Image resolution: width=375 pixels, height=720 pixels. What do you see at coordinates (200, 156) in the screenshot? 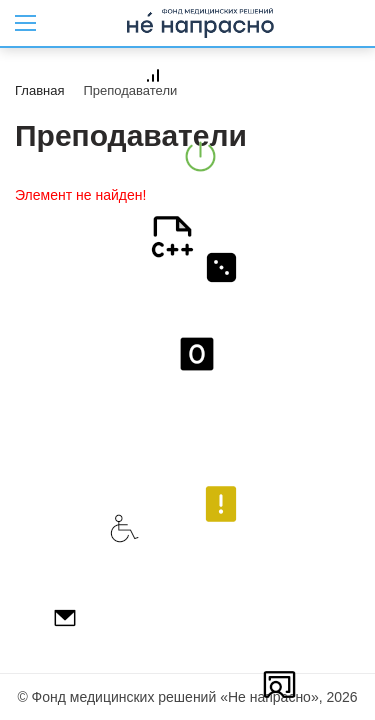
I see `turn off or shut down the device` at bounding box center [200, 156].